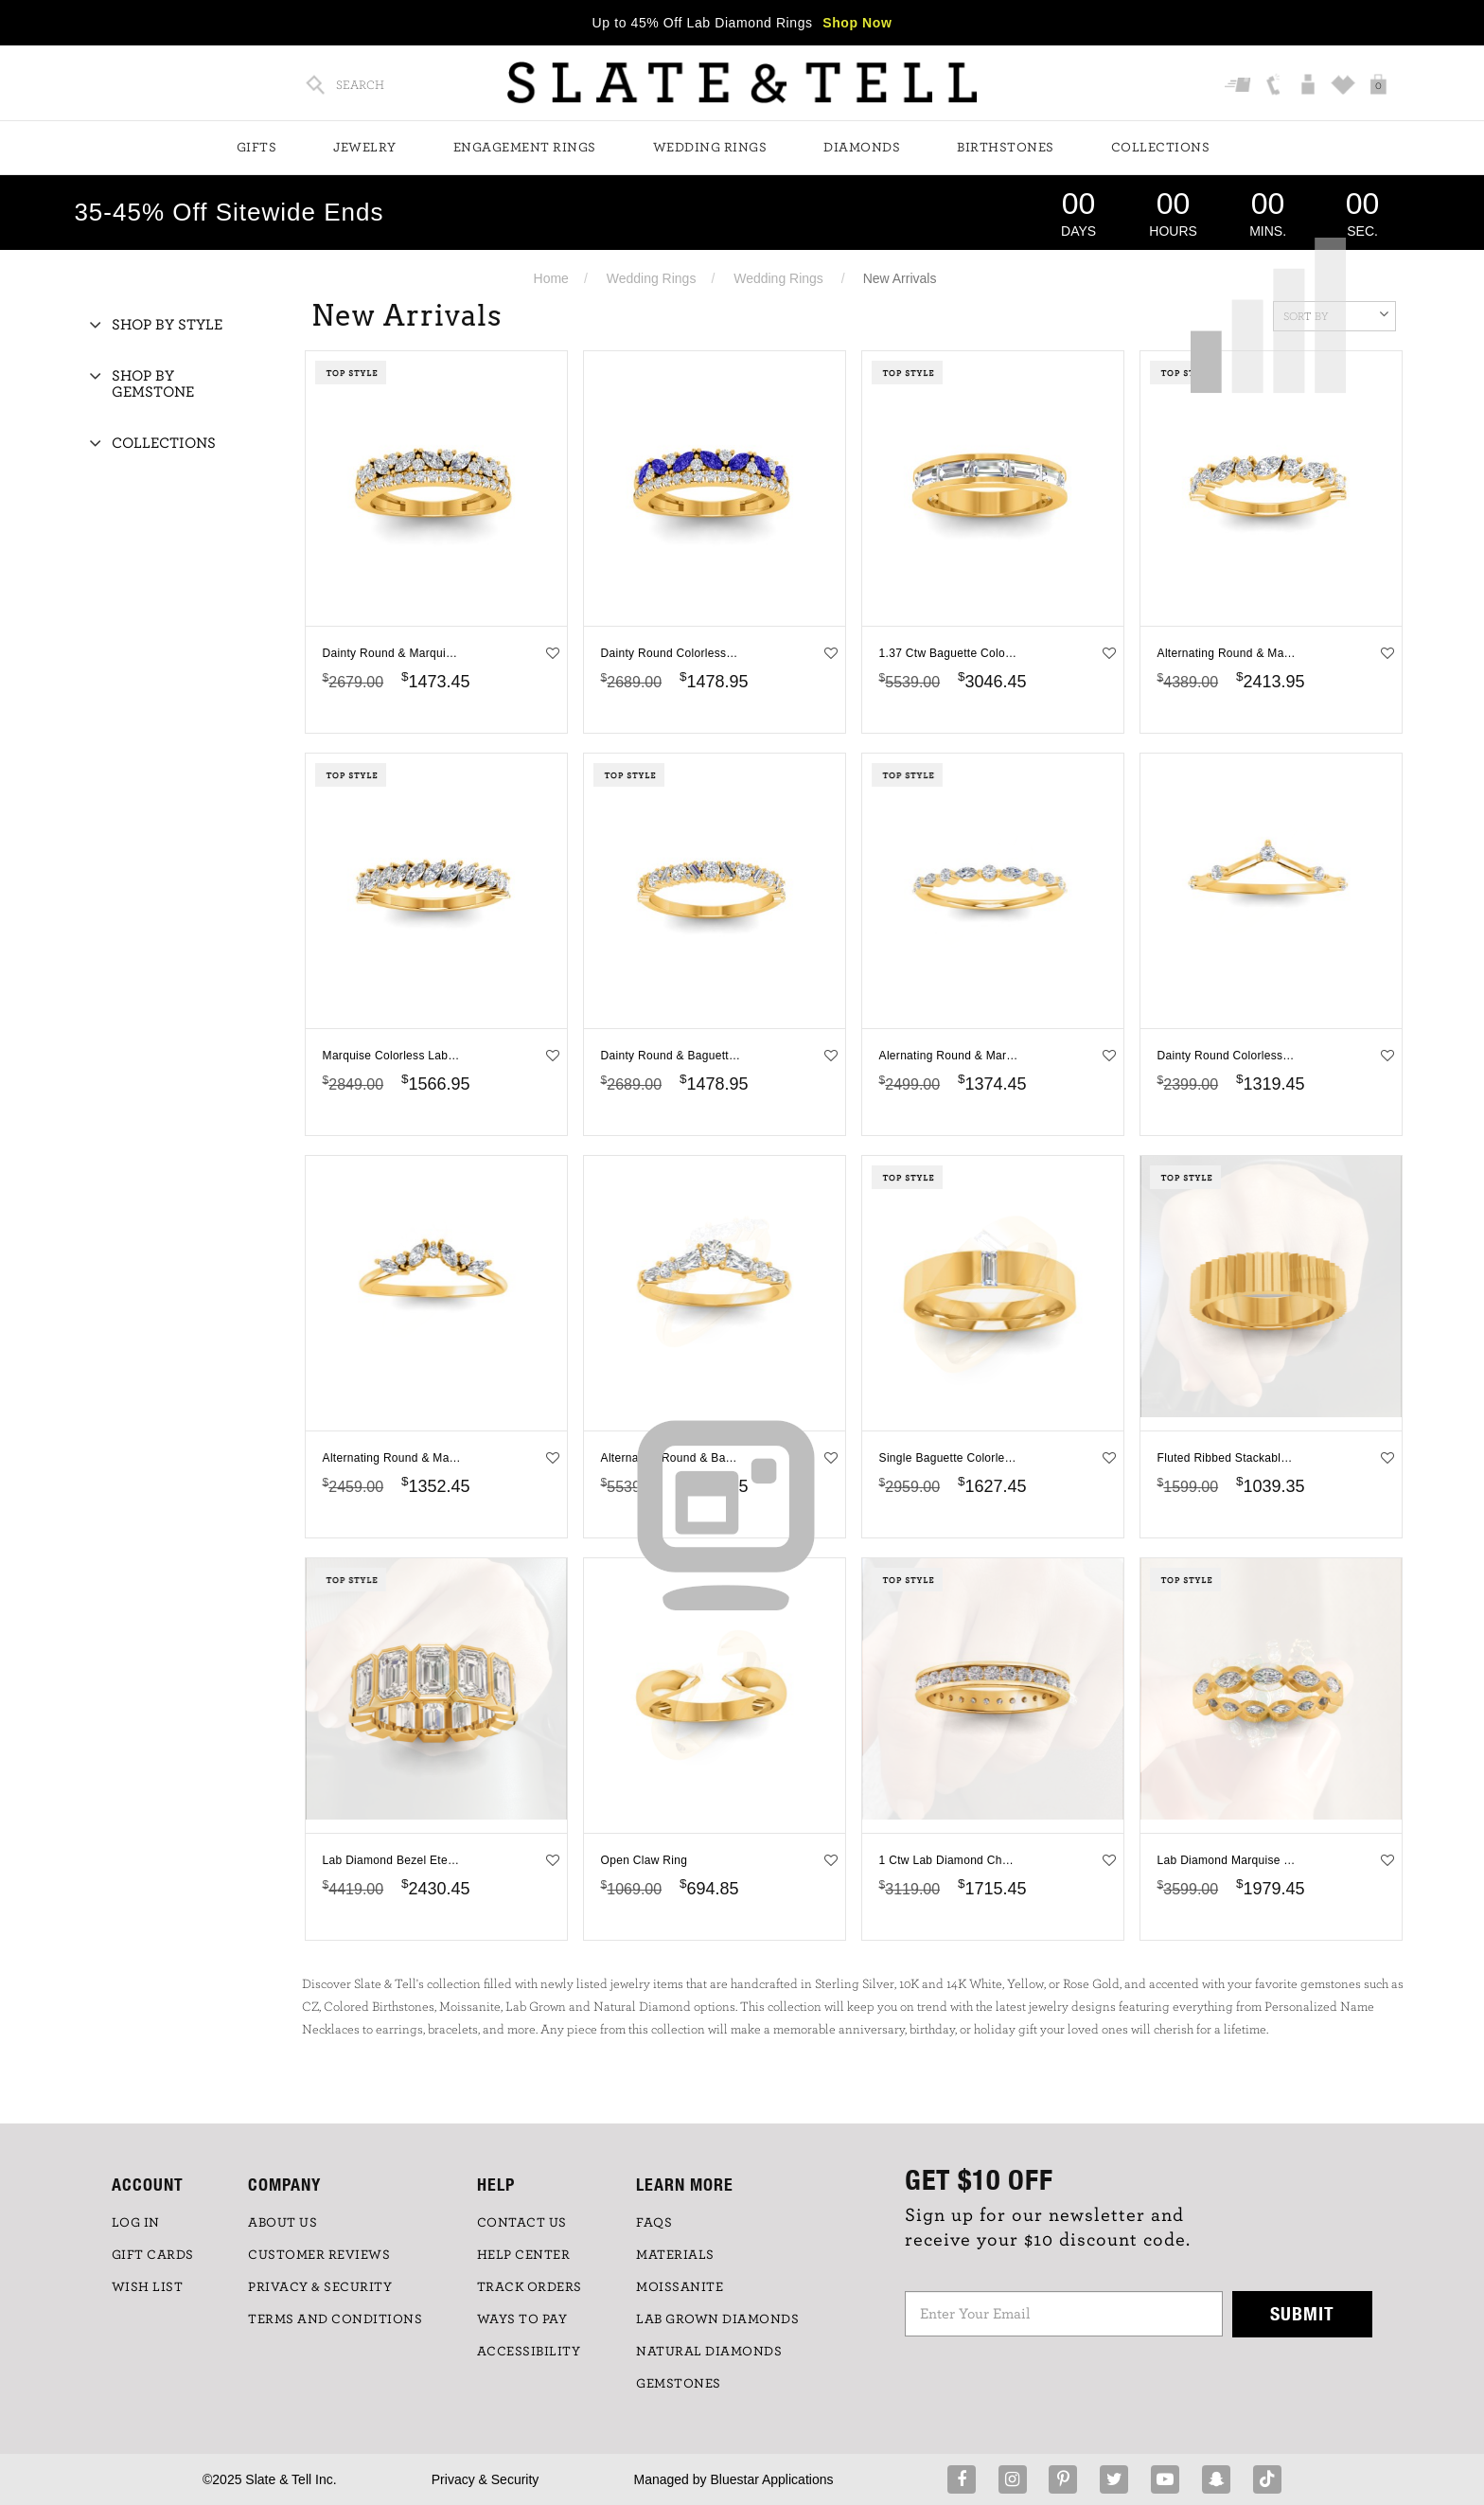 This screenshot has height=2505, width=1484. I want to click on configure remote desktop settings, so click(726, 1509).